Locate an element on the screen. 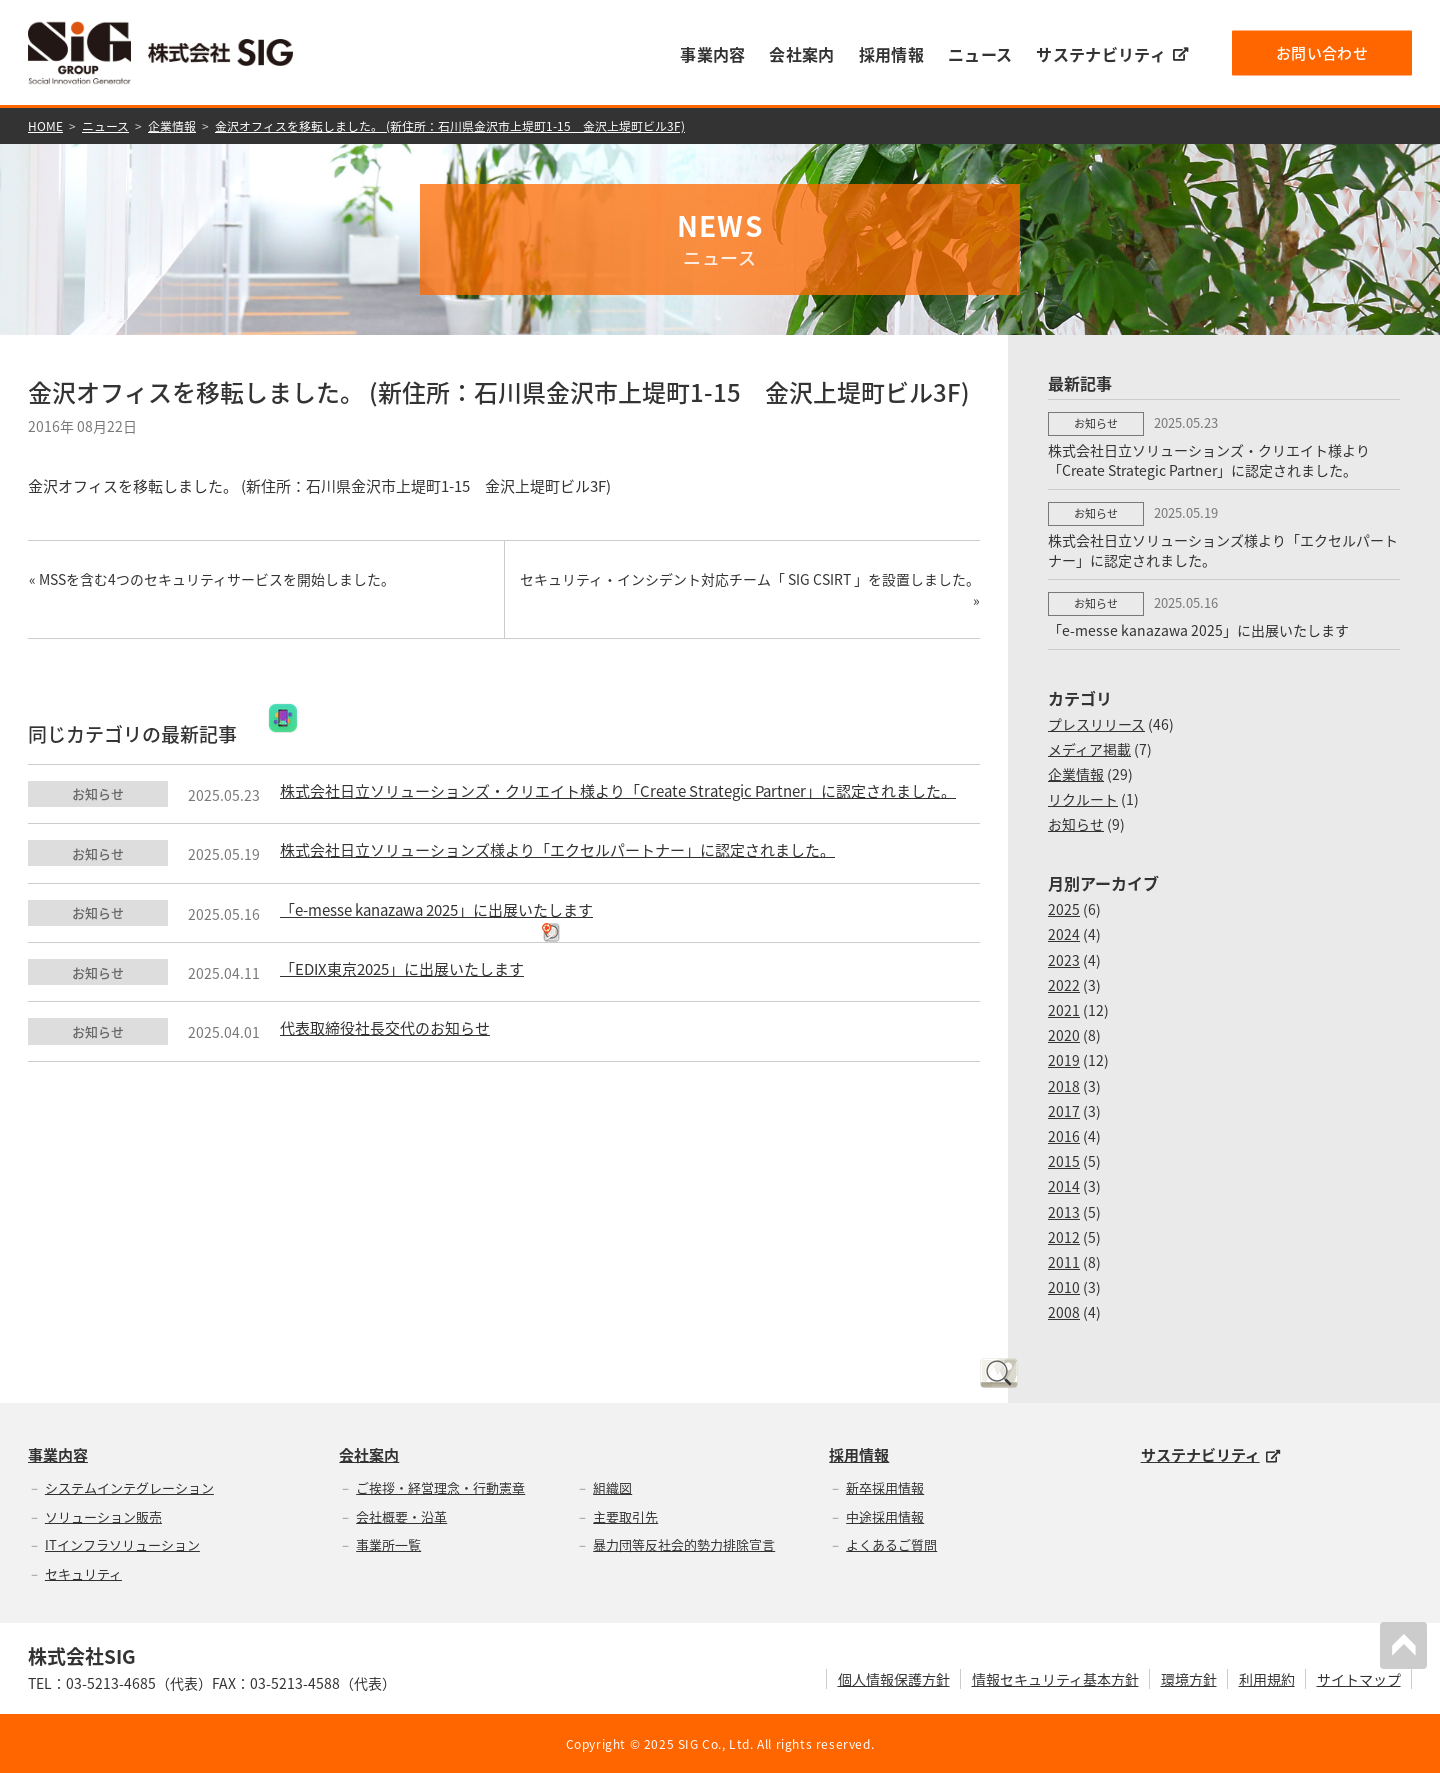 The height and width of the screenshot is (1773, 1440). launch guiscrcpy android screen mirroring app is located at coordinates (283, 718).